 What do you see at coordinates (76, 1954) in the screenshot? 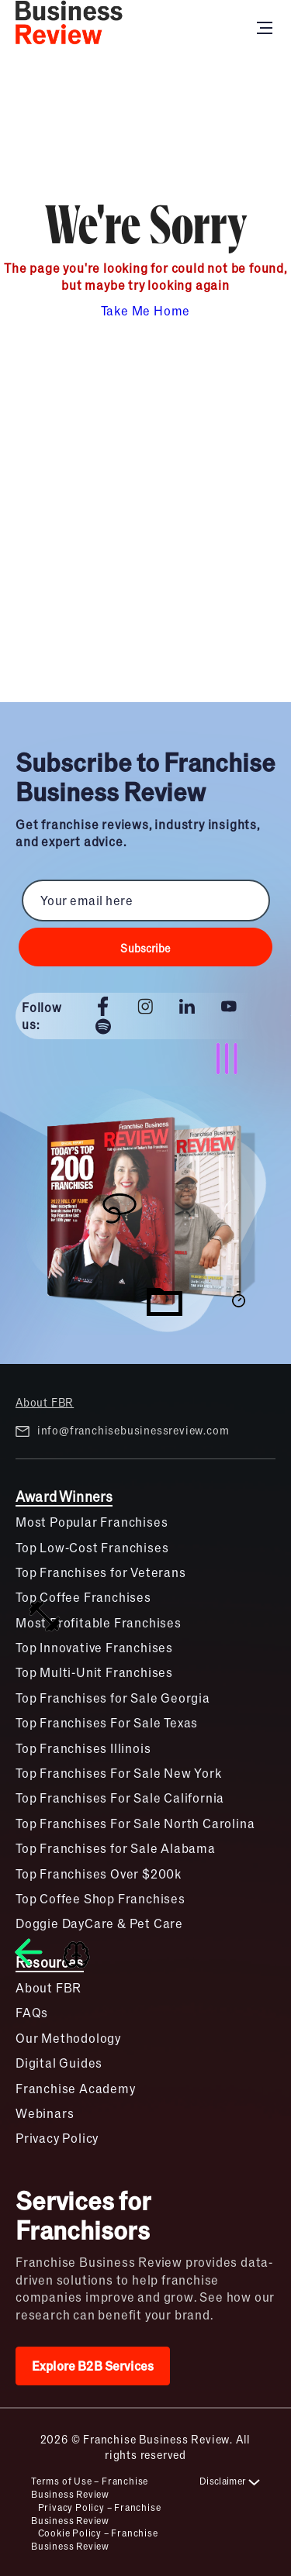
I see `access AI or smart features` at bounding box center [76, 1954].